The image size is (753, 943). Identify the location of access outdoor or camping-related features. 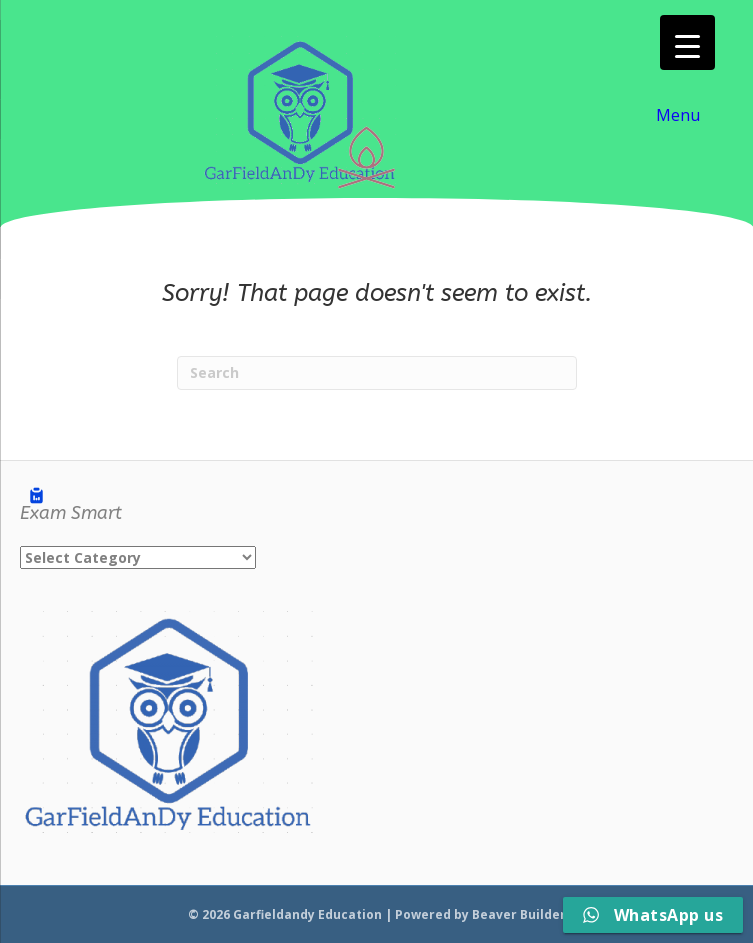
(366, 157).